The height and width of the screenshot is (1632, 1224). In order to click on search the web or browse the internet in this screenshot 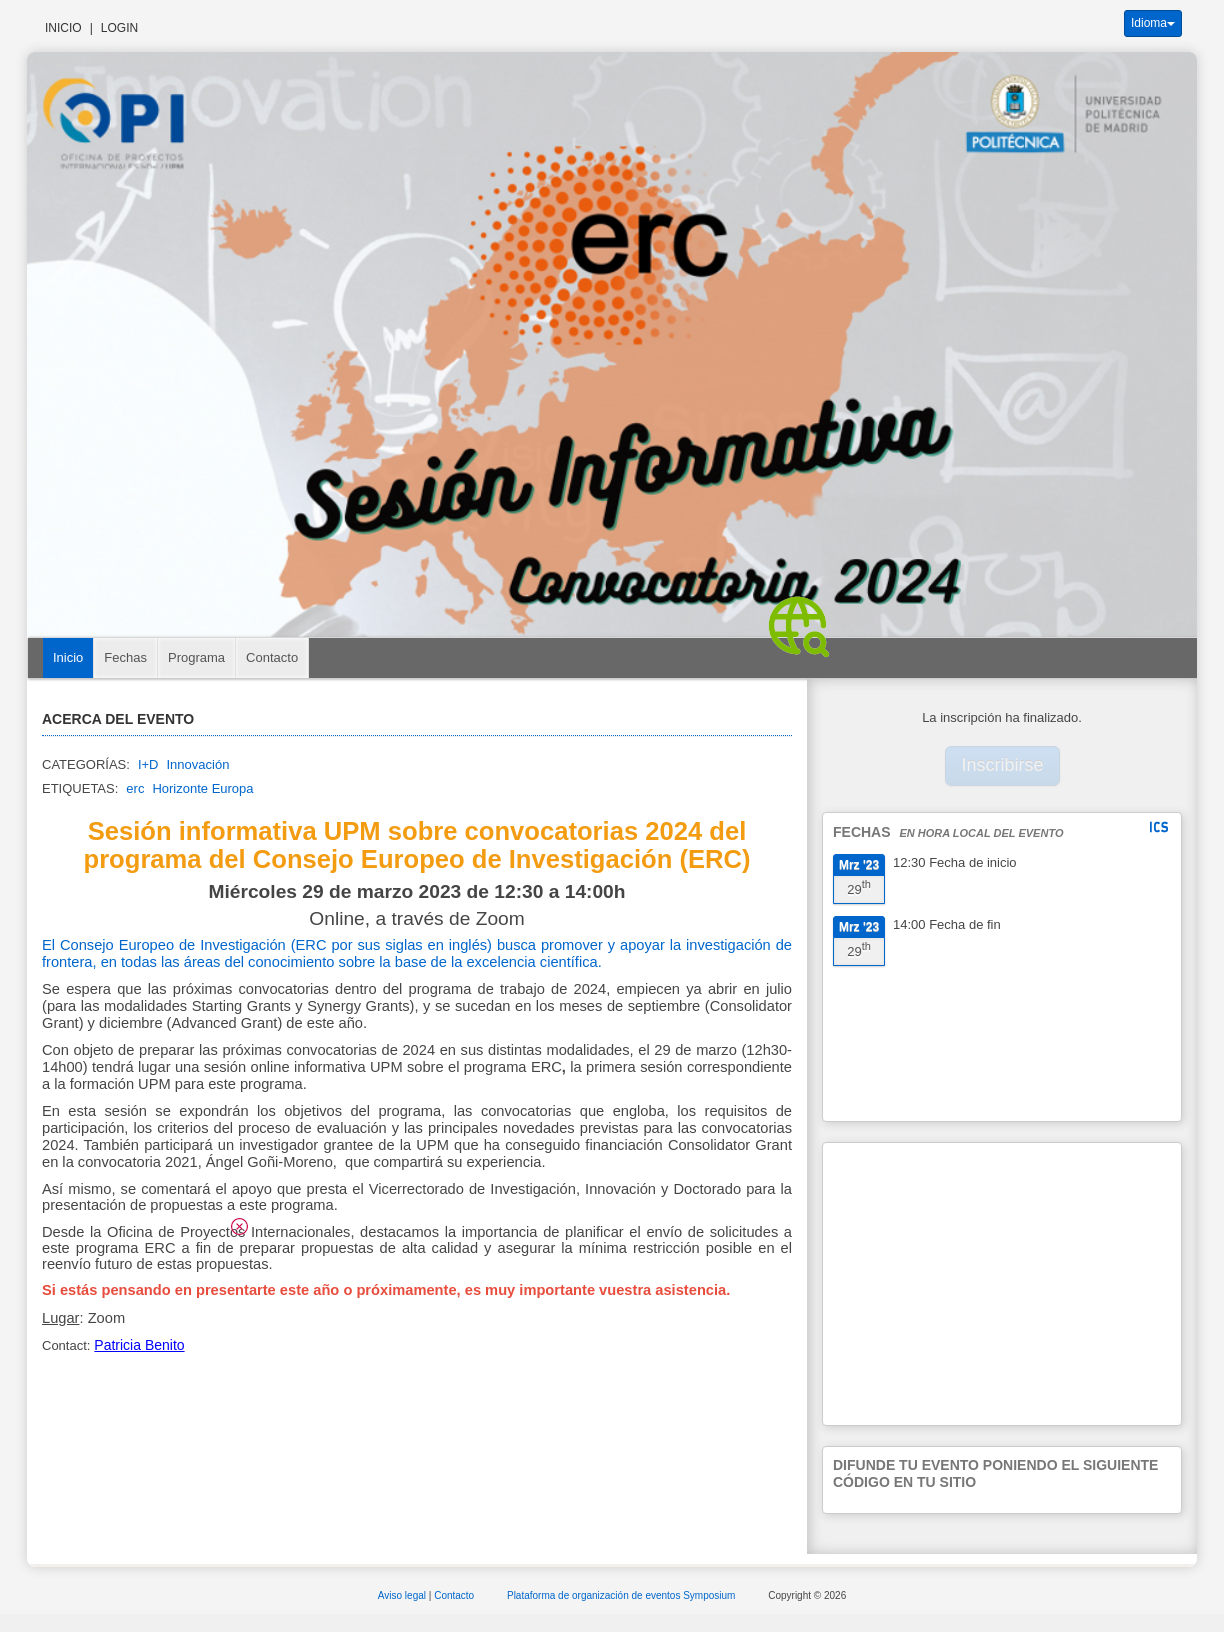, I will do `click(797, 625)`.